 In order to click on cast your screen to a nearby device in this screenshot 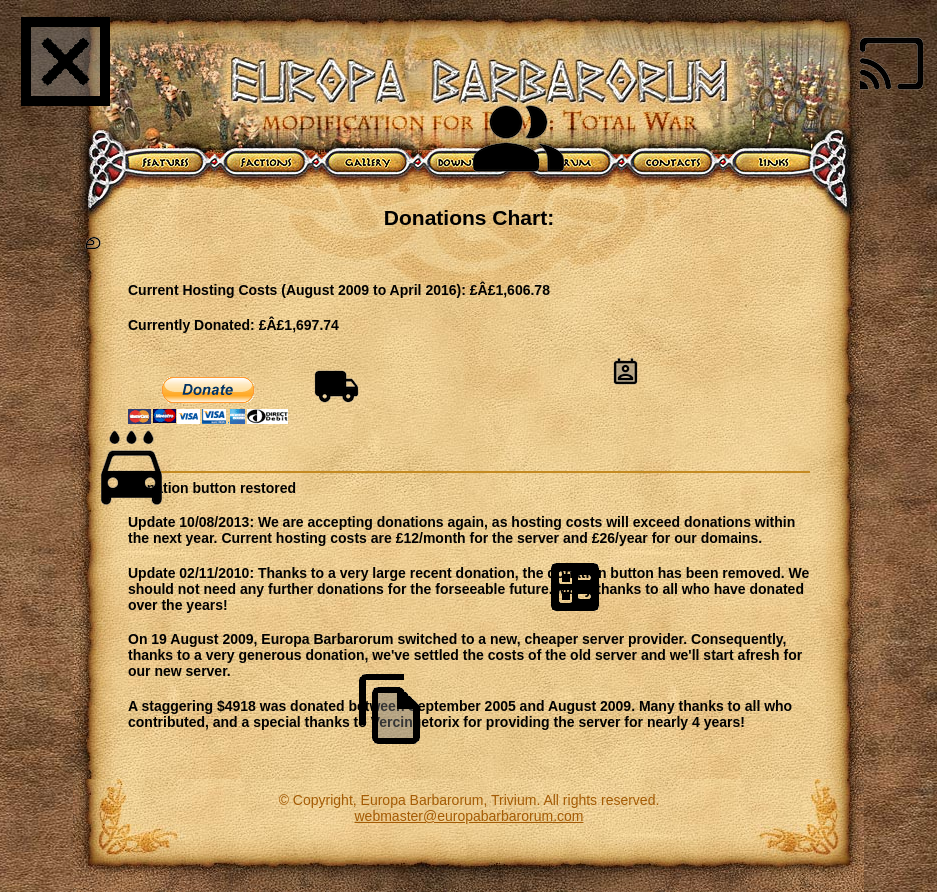, I will do `click(891, 63)`.